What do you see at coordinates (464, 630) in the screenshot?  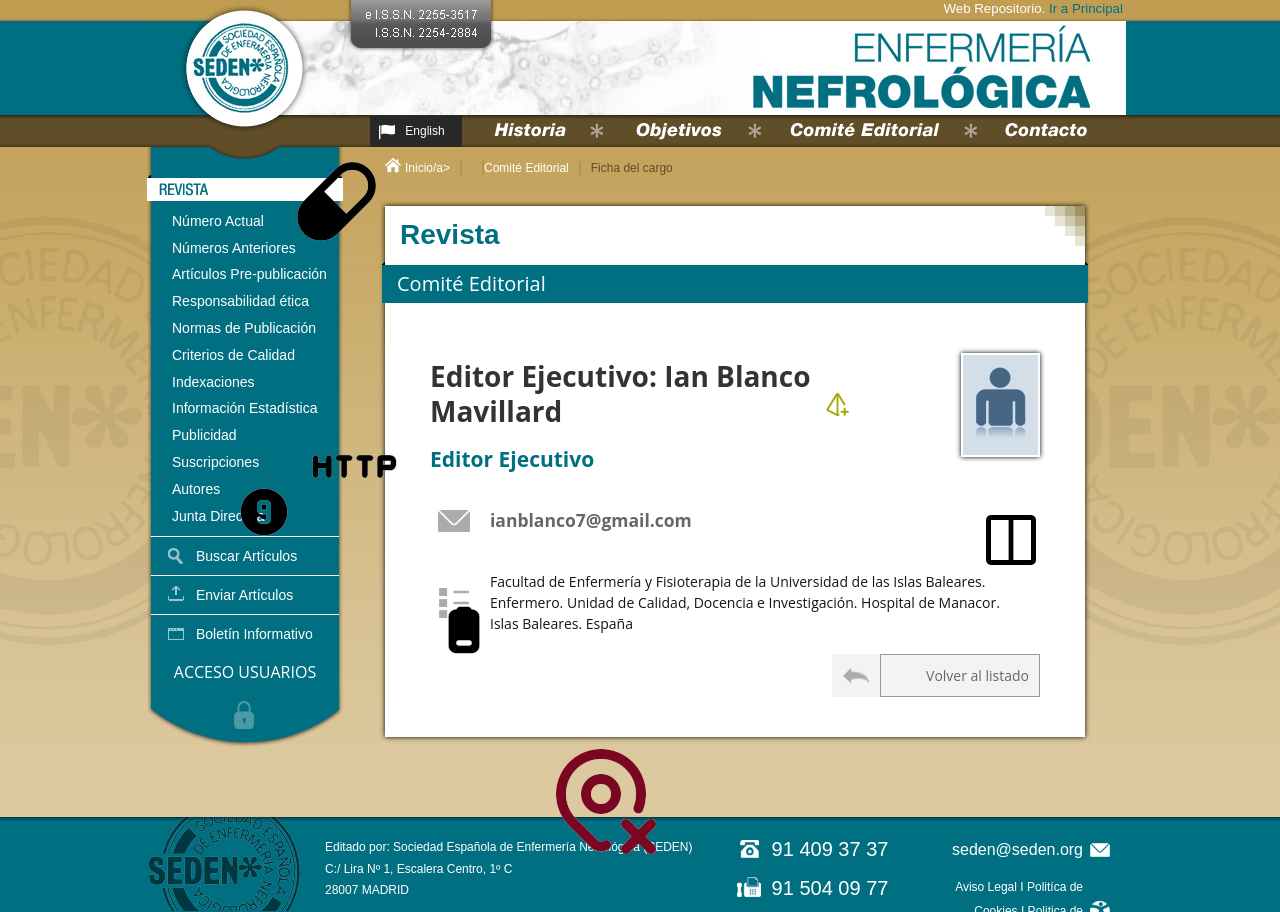 I see `indicates low battery level` at bounding box center [464, 630].